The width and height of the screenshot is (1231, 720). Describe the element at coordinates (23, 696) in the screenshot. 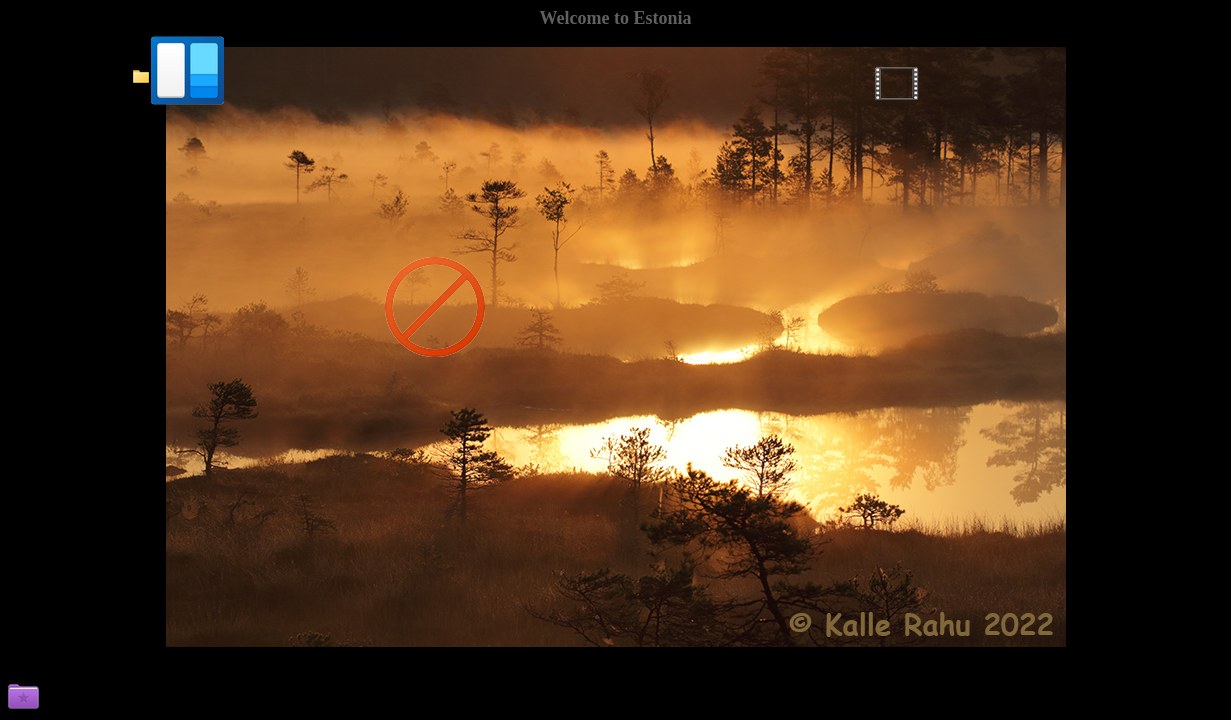

I see `open your bookmarked or favorite files folder` at that location.